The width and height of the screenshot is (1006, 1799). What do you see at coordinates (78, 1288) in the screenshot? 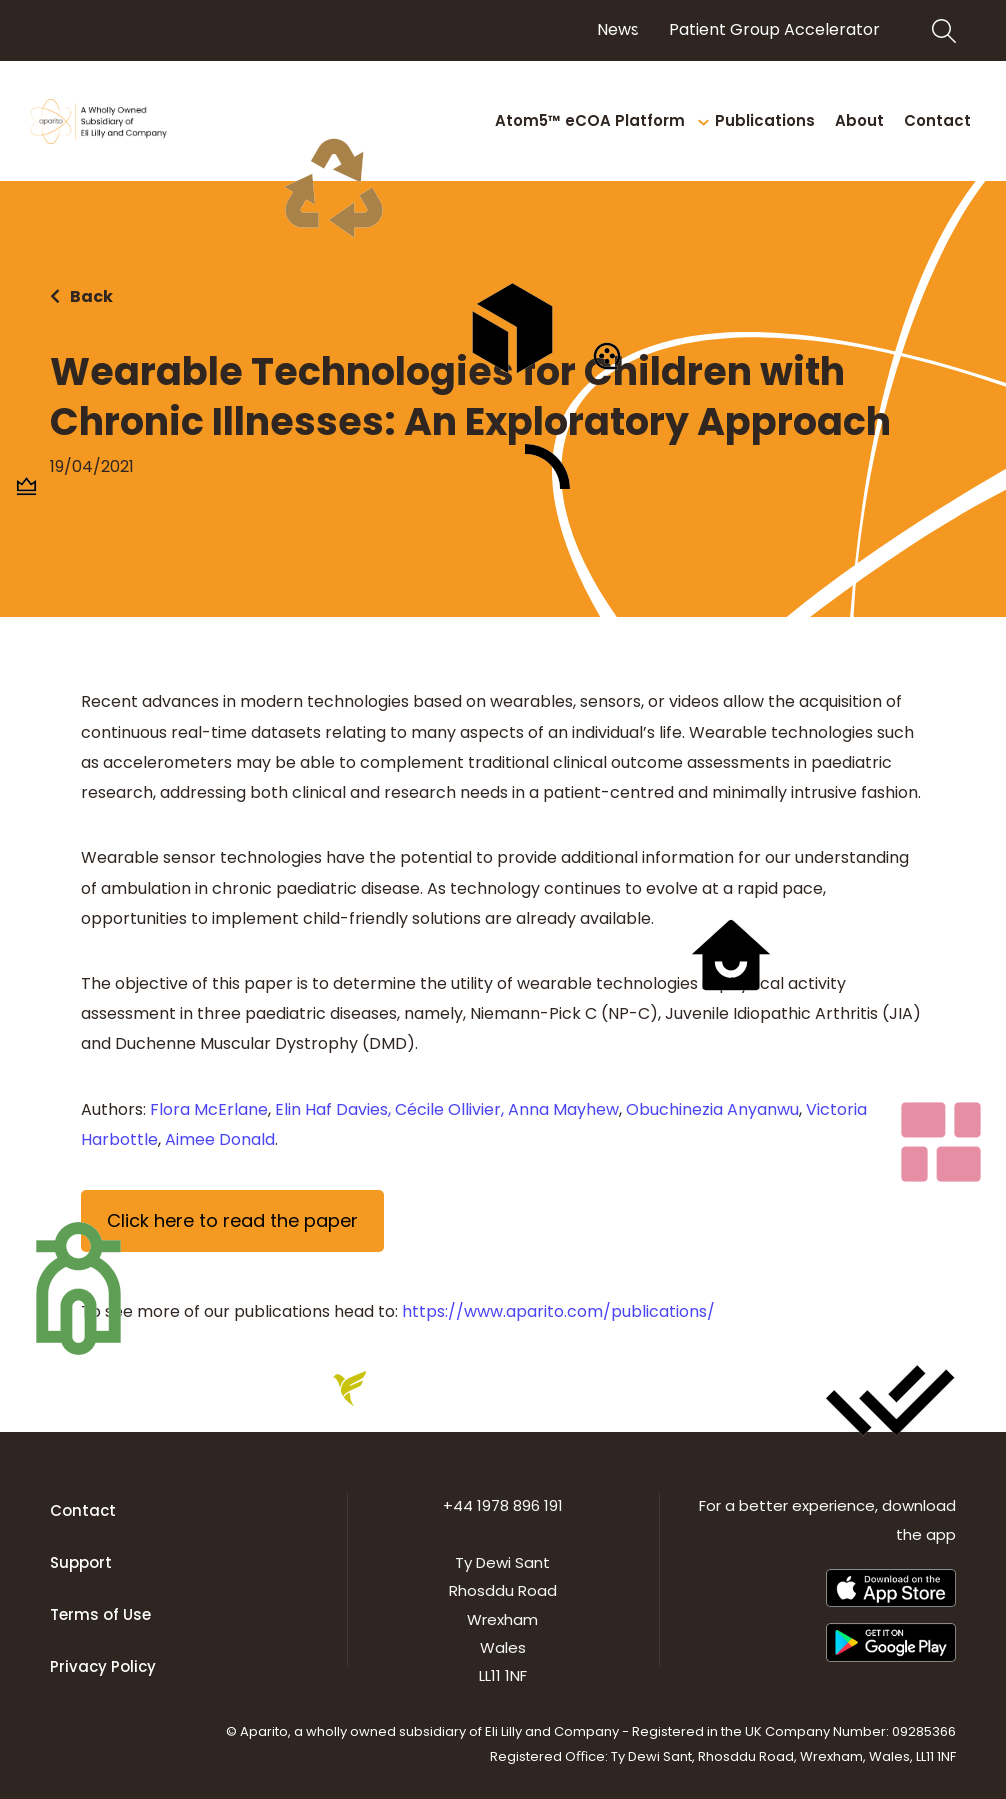
I see `select e-bike as transportation mode` at bounding box center [78, 1288].